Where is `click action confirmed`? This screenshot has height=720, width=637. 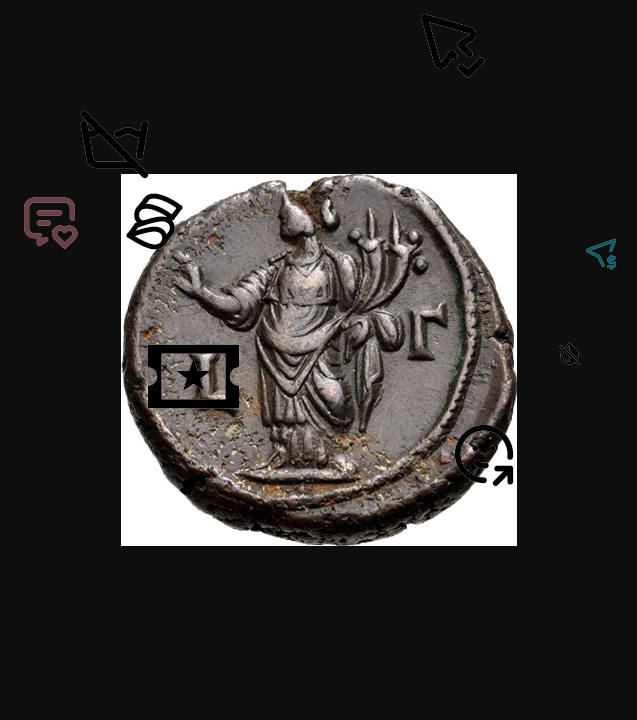
click action confirmed is located at coordinates (451, 44).